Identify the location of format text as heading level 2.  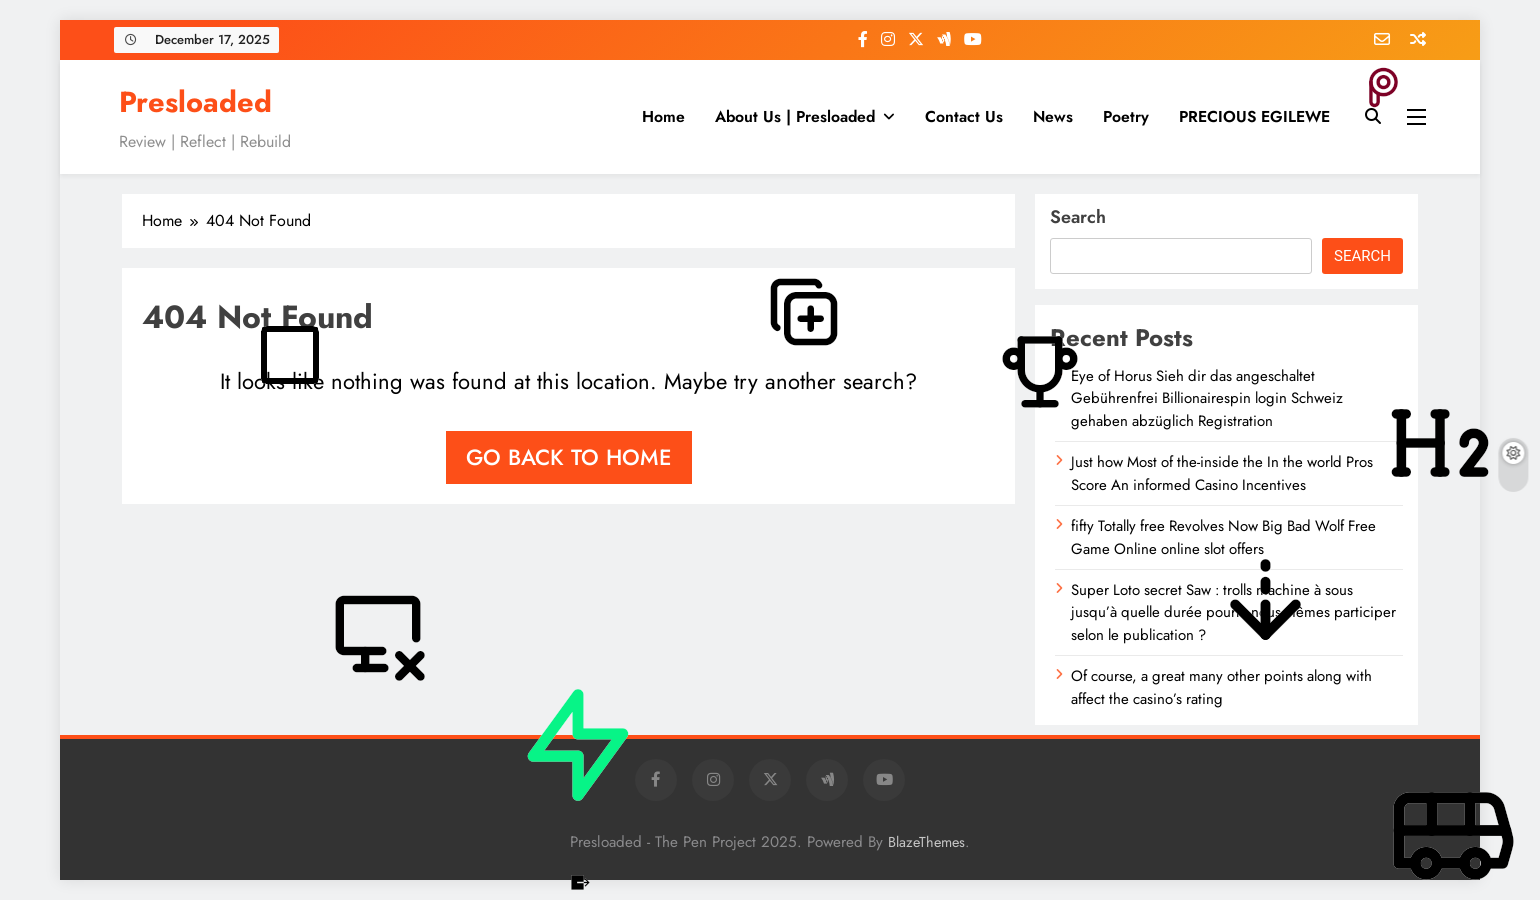
(1440, 443).